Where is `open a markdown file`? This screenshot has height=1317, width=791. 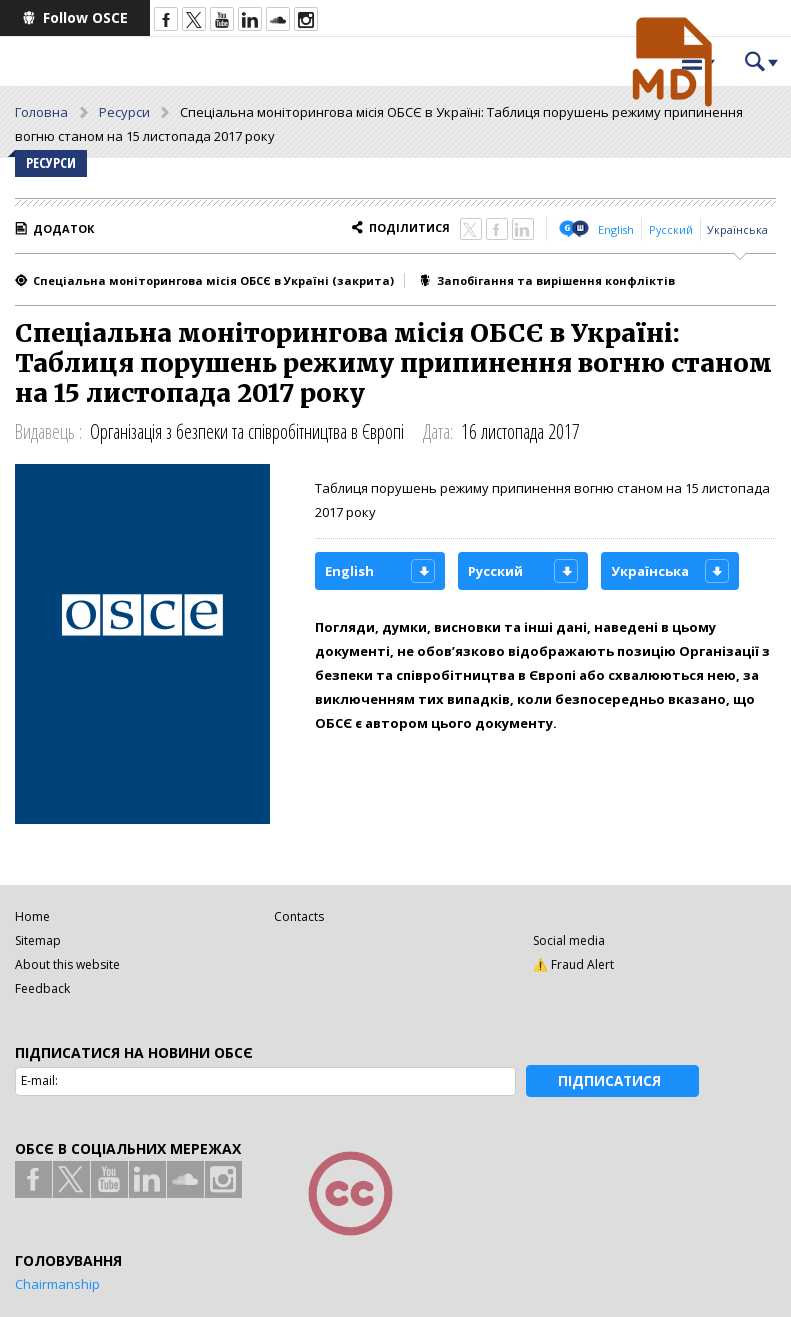 open a markdown file is located at coordinates (674, 62).